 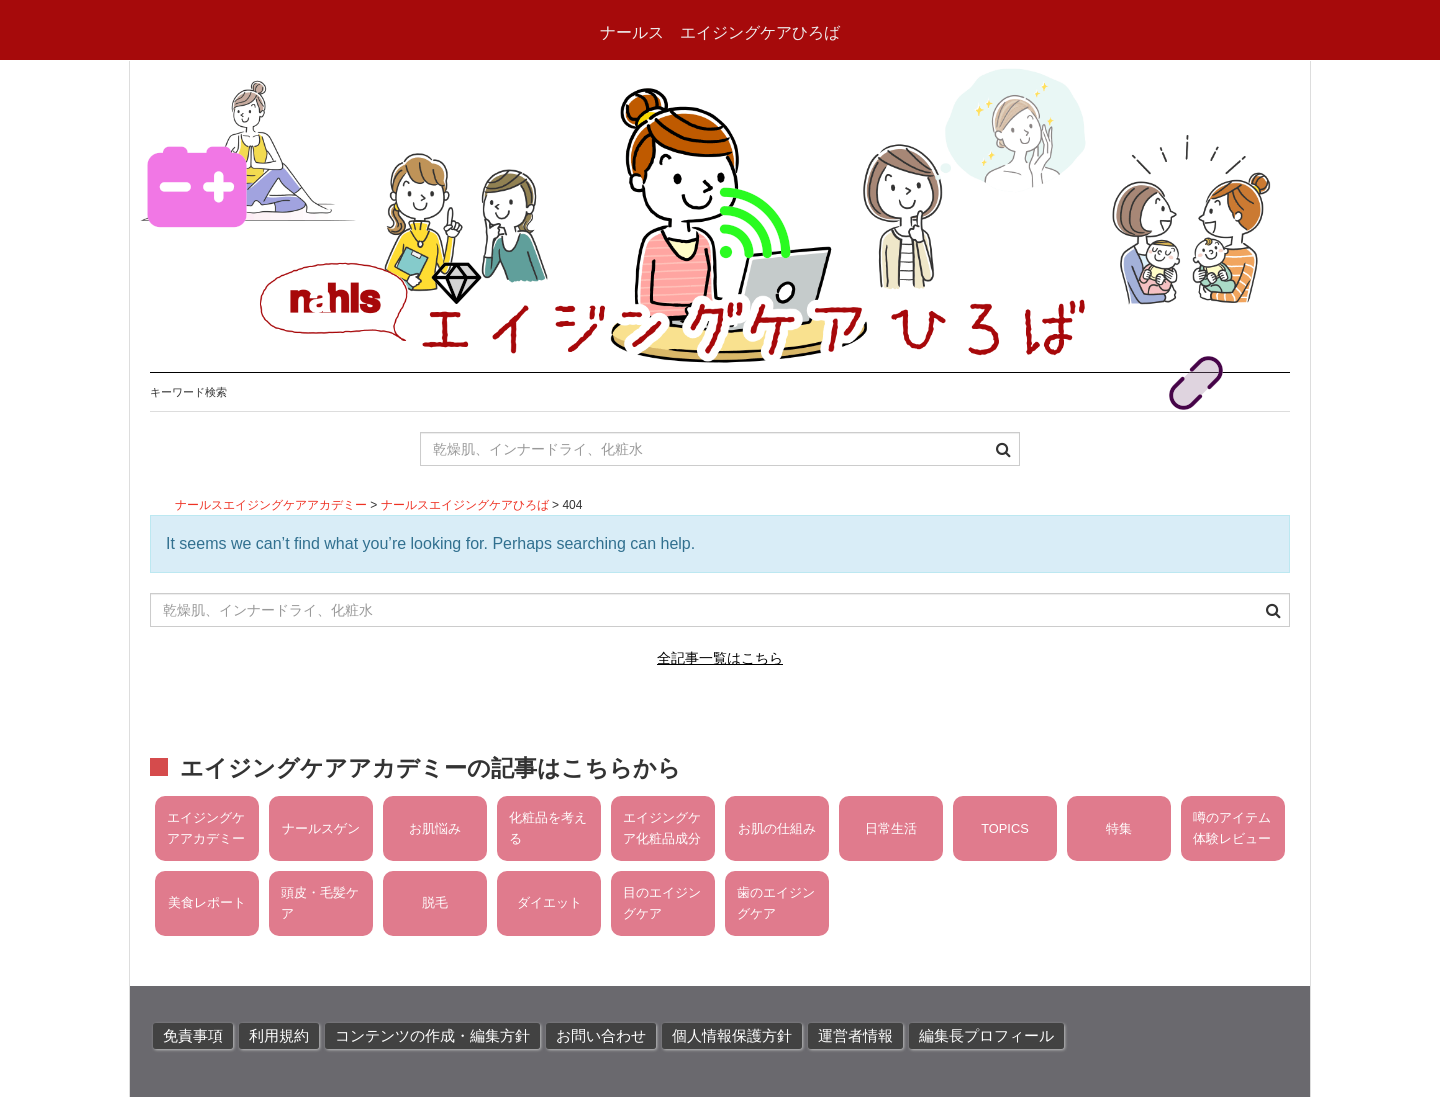 I want to click on open sketch app, so click(x=456, y=282).